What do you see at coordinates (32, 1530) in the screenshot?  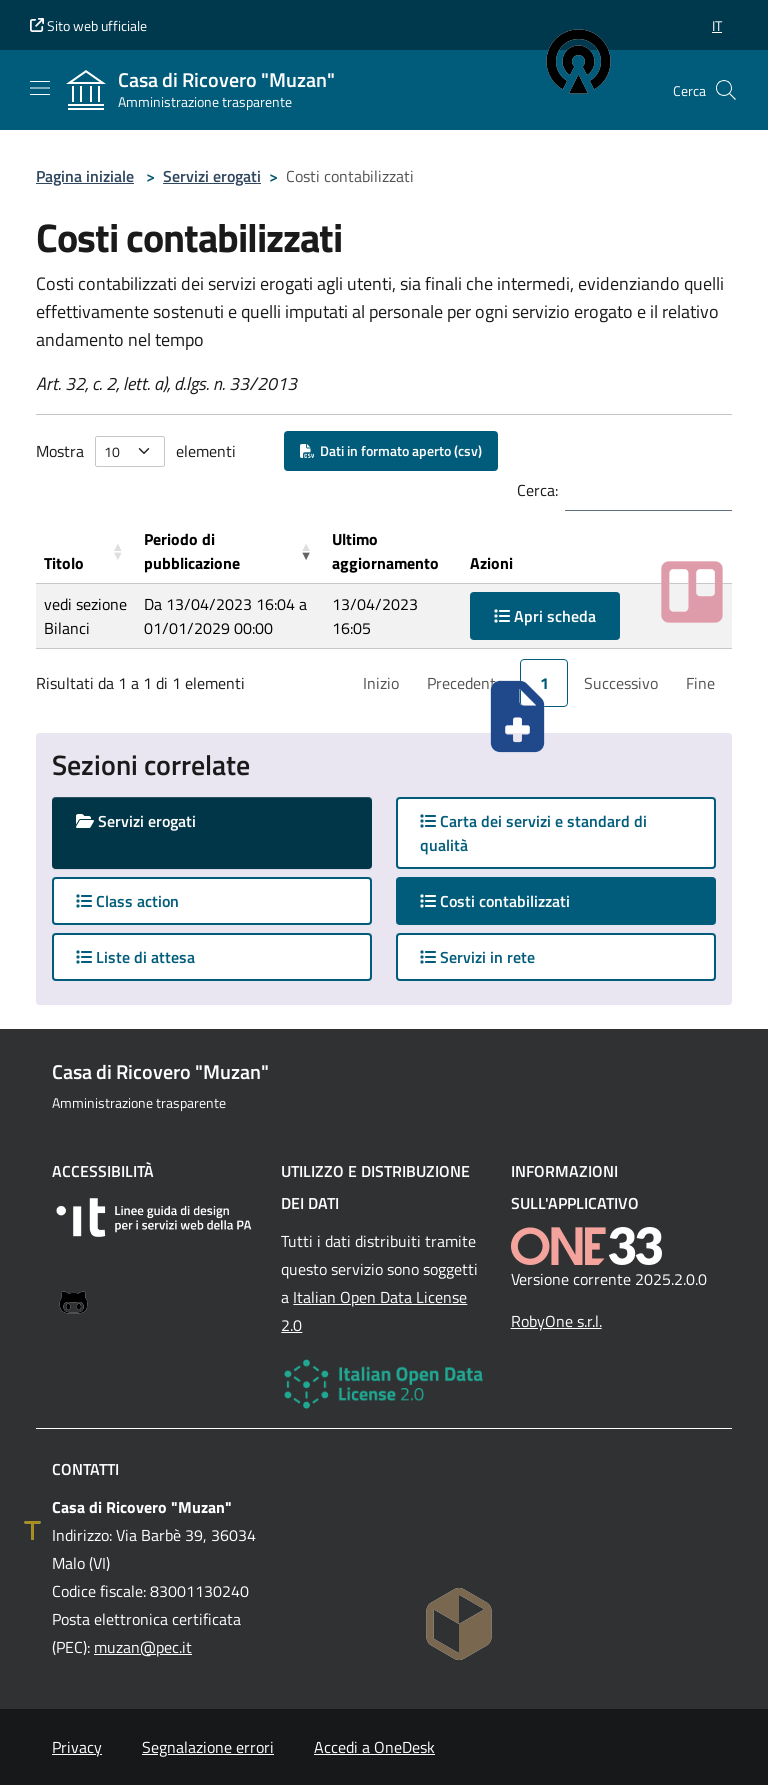 I see `text formatting or typography options` at bounding box center [32, 1530].